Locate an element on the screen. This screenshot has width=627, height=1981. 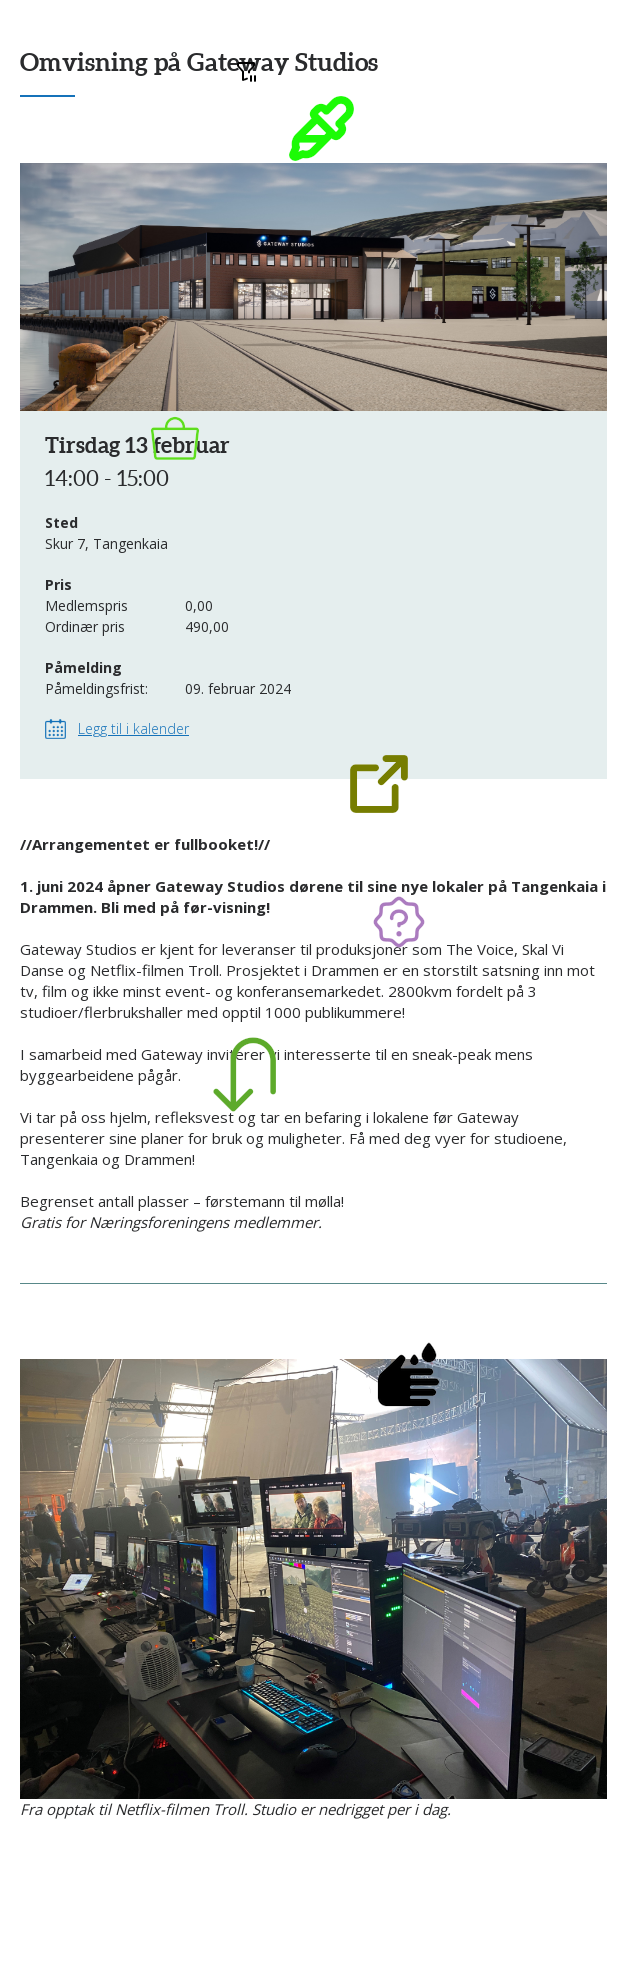
undo or go back to previous state is located at coordinates (247, 1074).